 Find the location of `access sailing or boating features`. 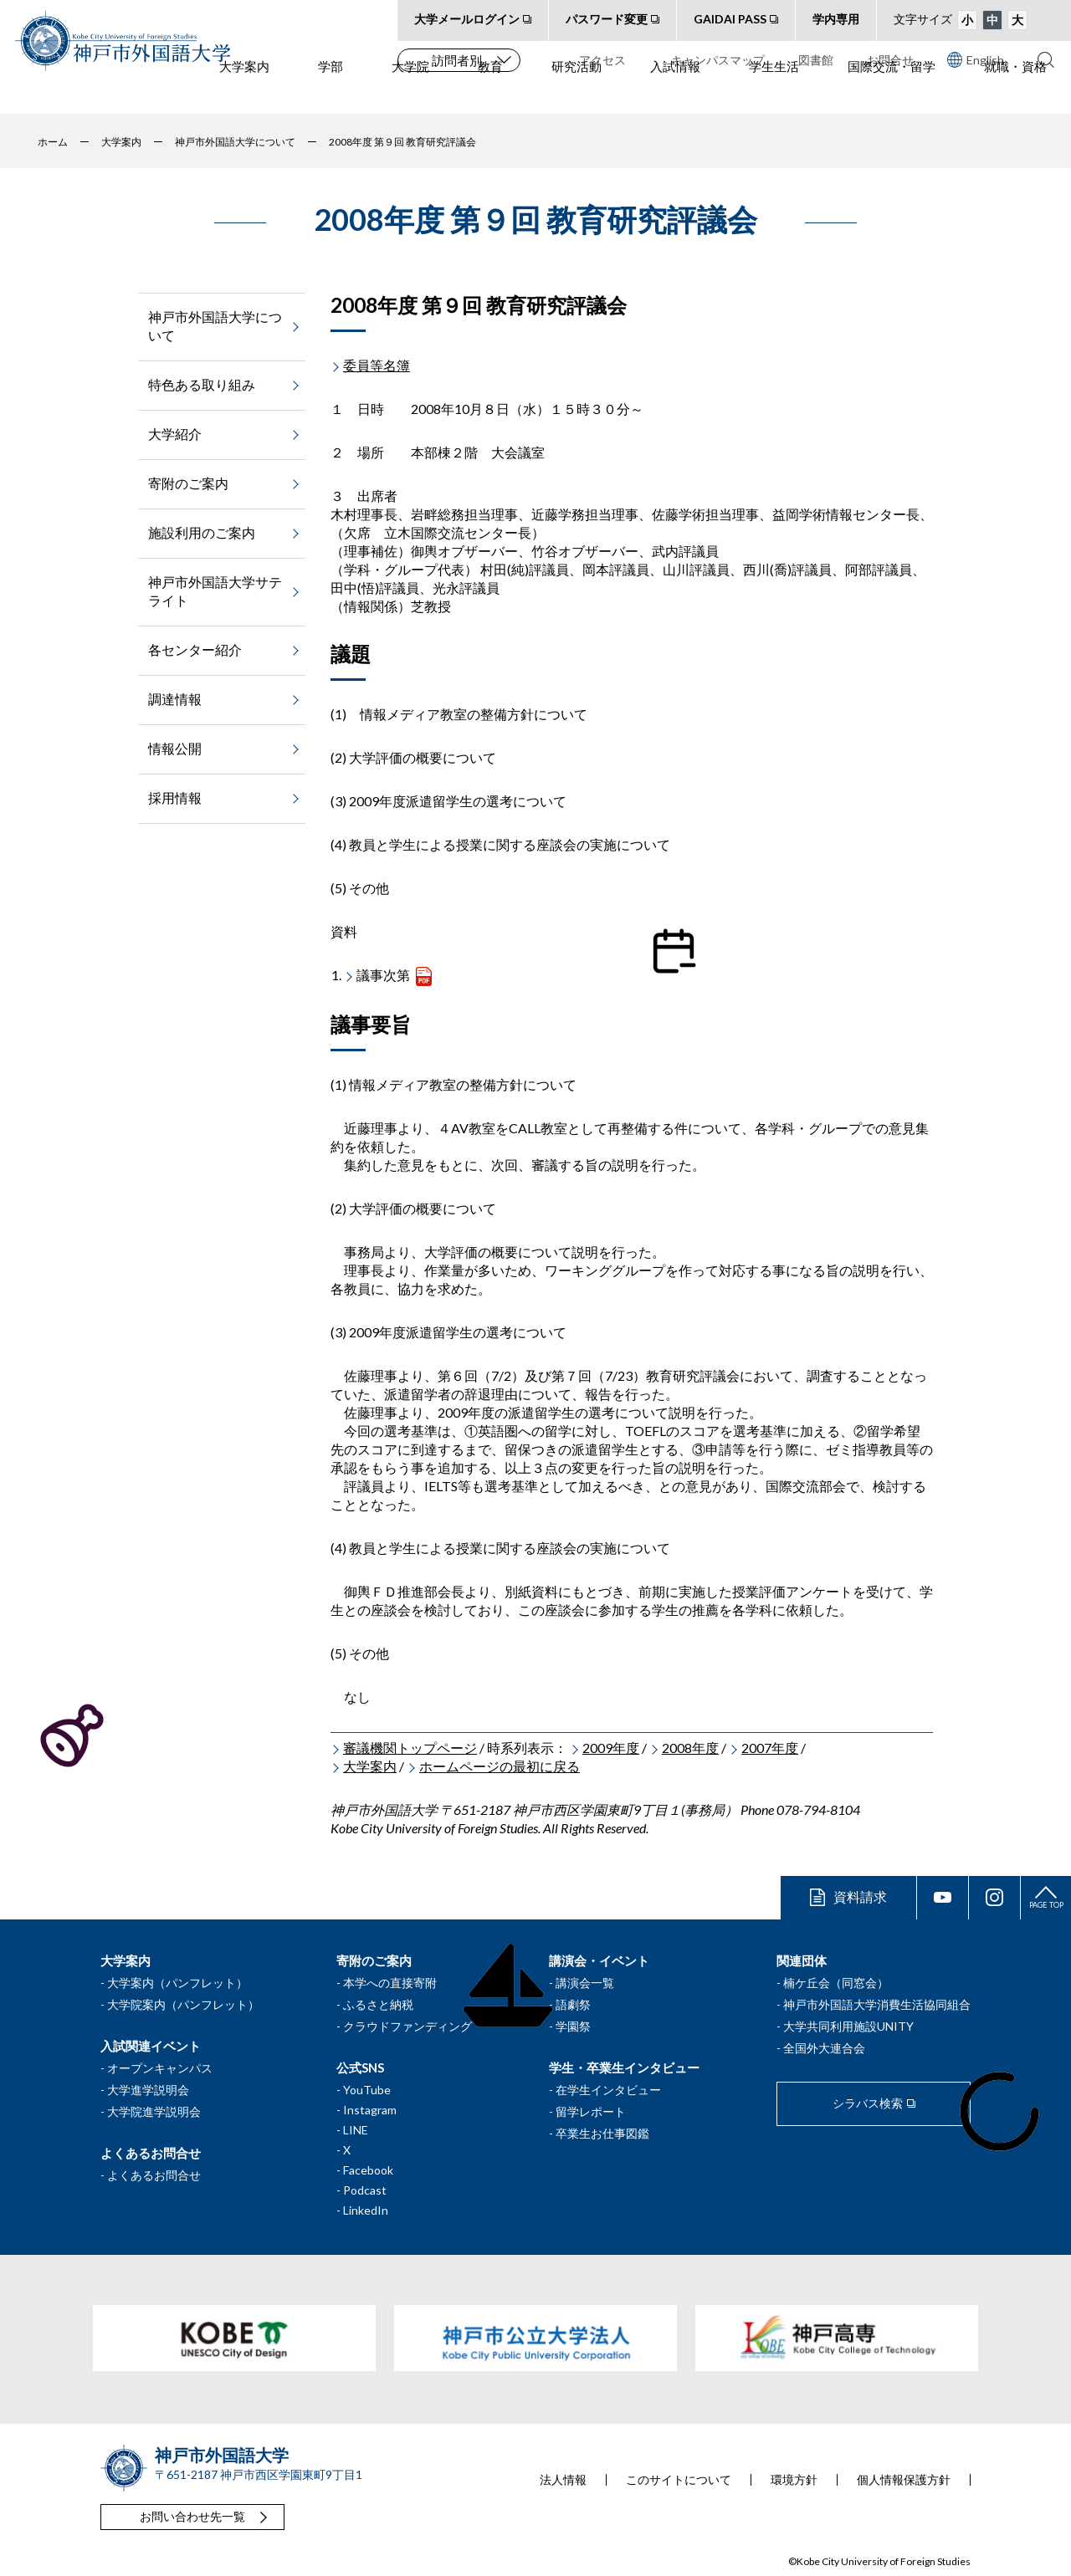

access sailing or boating features is located at coordinates (508, 1991).